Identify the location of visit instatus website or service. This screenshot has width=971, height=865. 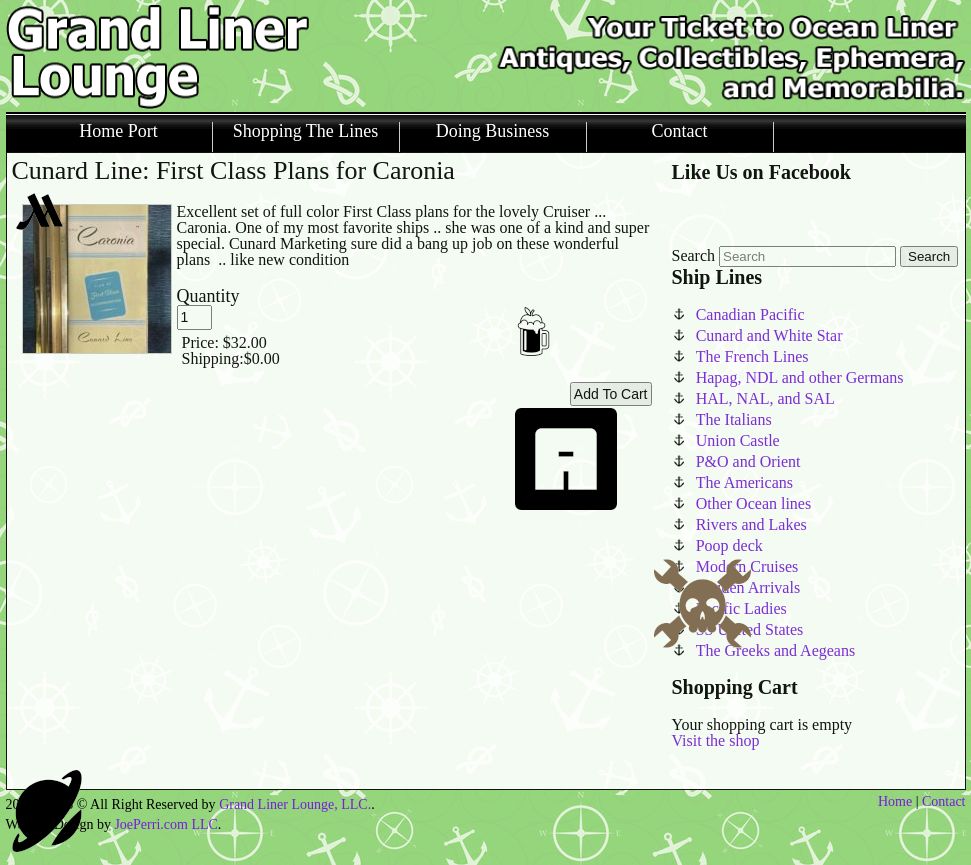
(47, 811).